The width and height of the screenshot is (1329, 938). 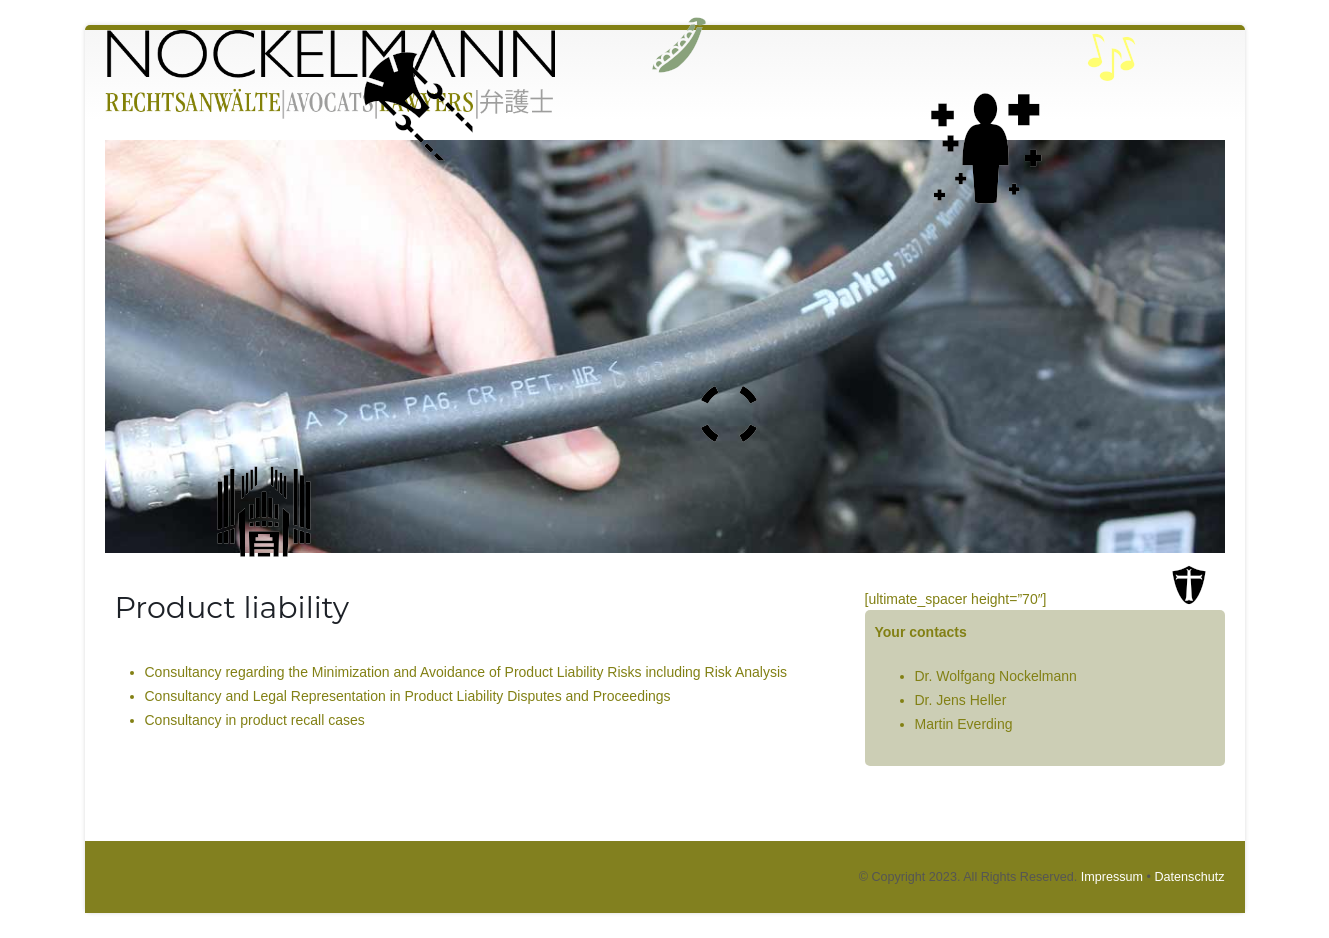 I want to click on tap to select an item or target, so click(x=729, y=414).